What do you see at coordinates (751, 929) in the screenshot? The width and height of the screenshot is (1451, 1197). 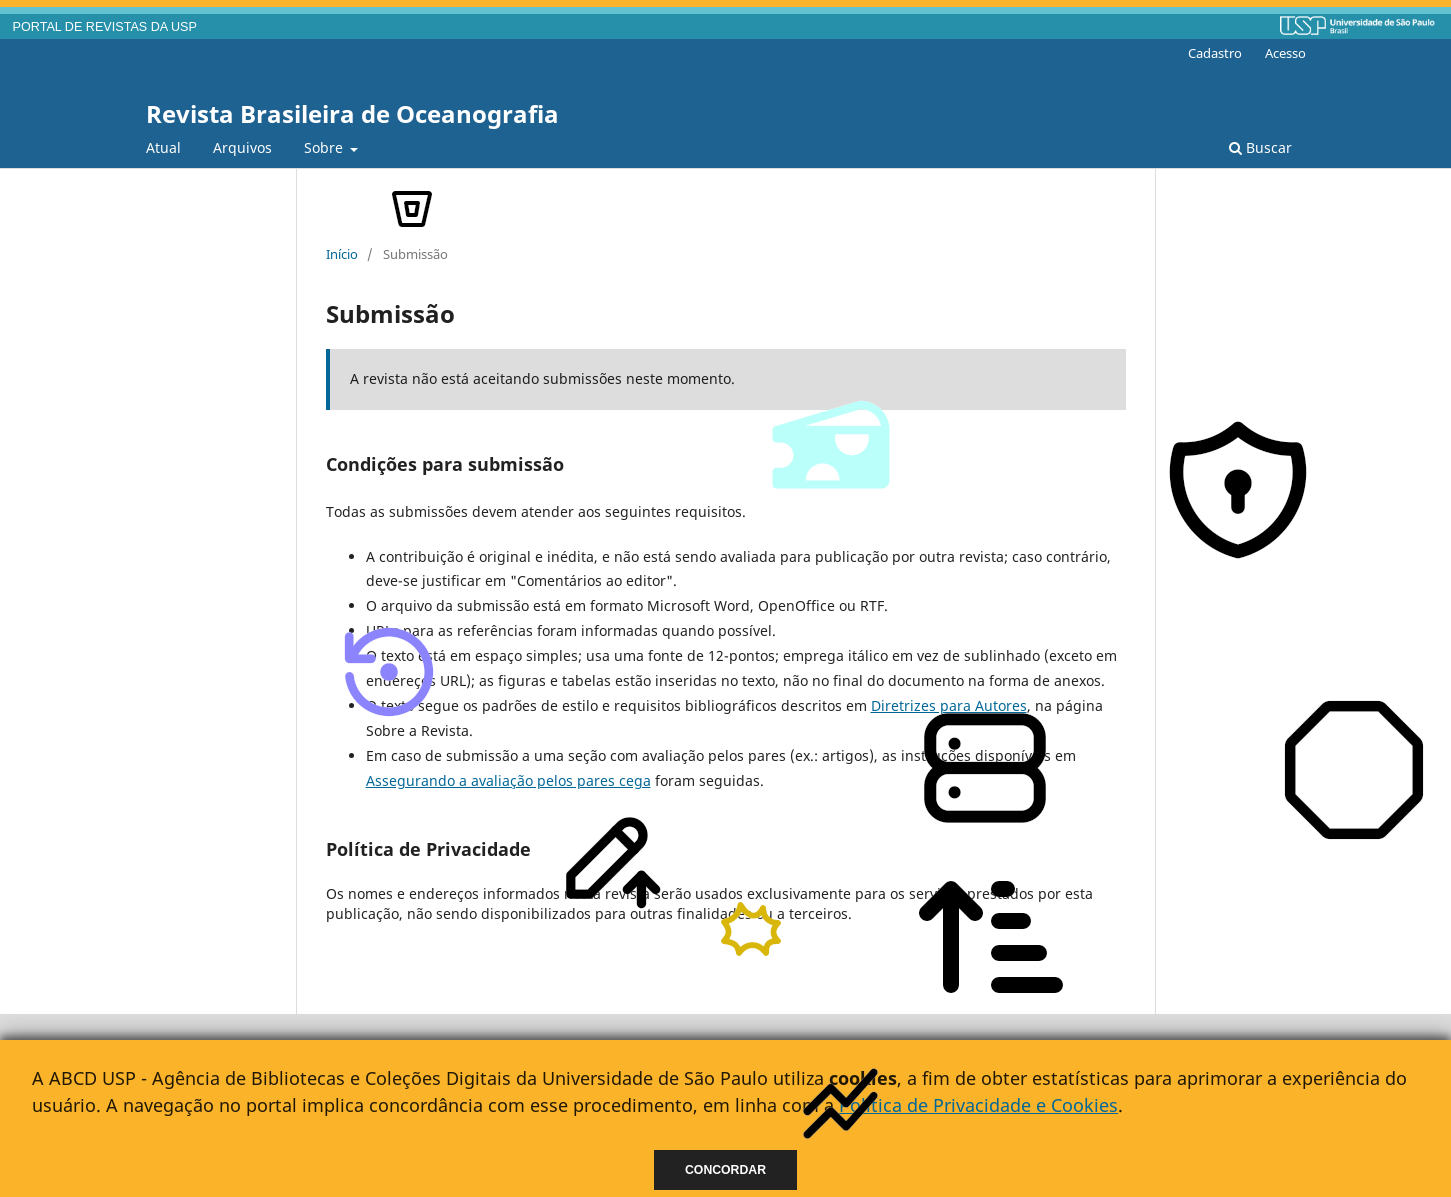 I see `indicates an explosion or impact effect` at bounding box center [751, 929].